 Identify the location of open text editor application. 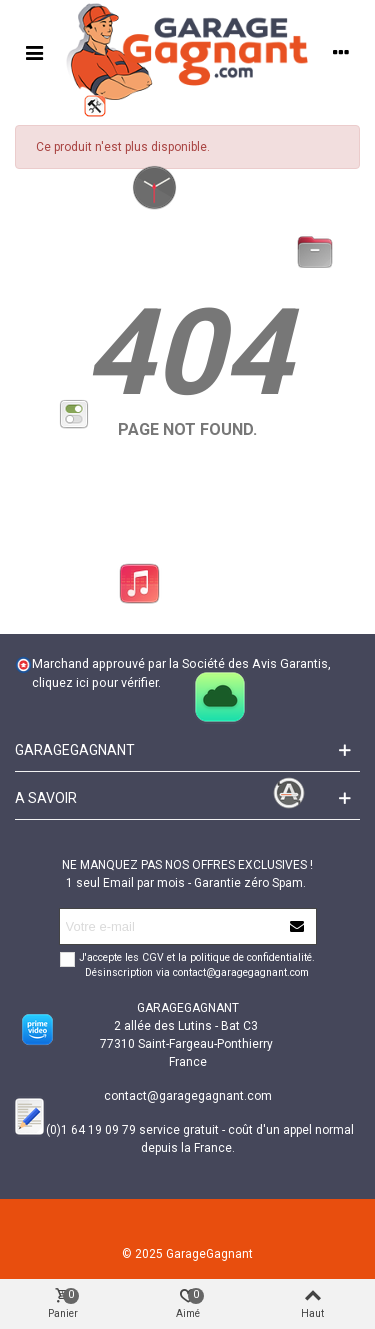
(29, 1116).